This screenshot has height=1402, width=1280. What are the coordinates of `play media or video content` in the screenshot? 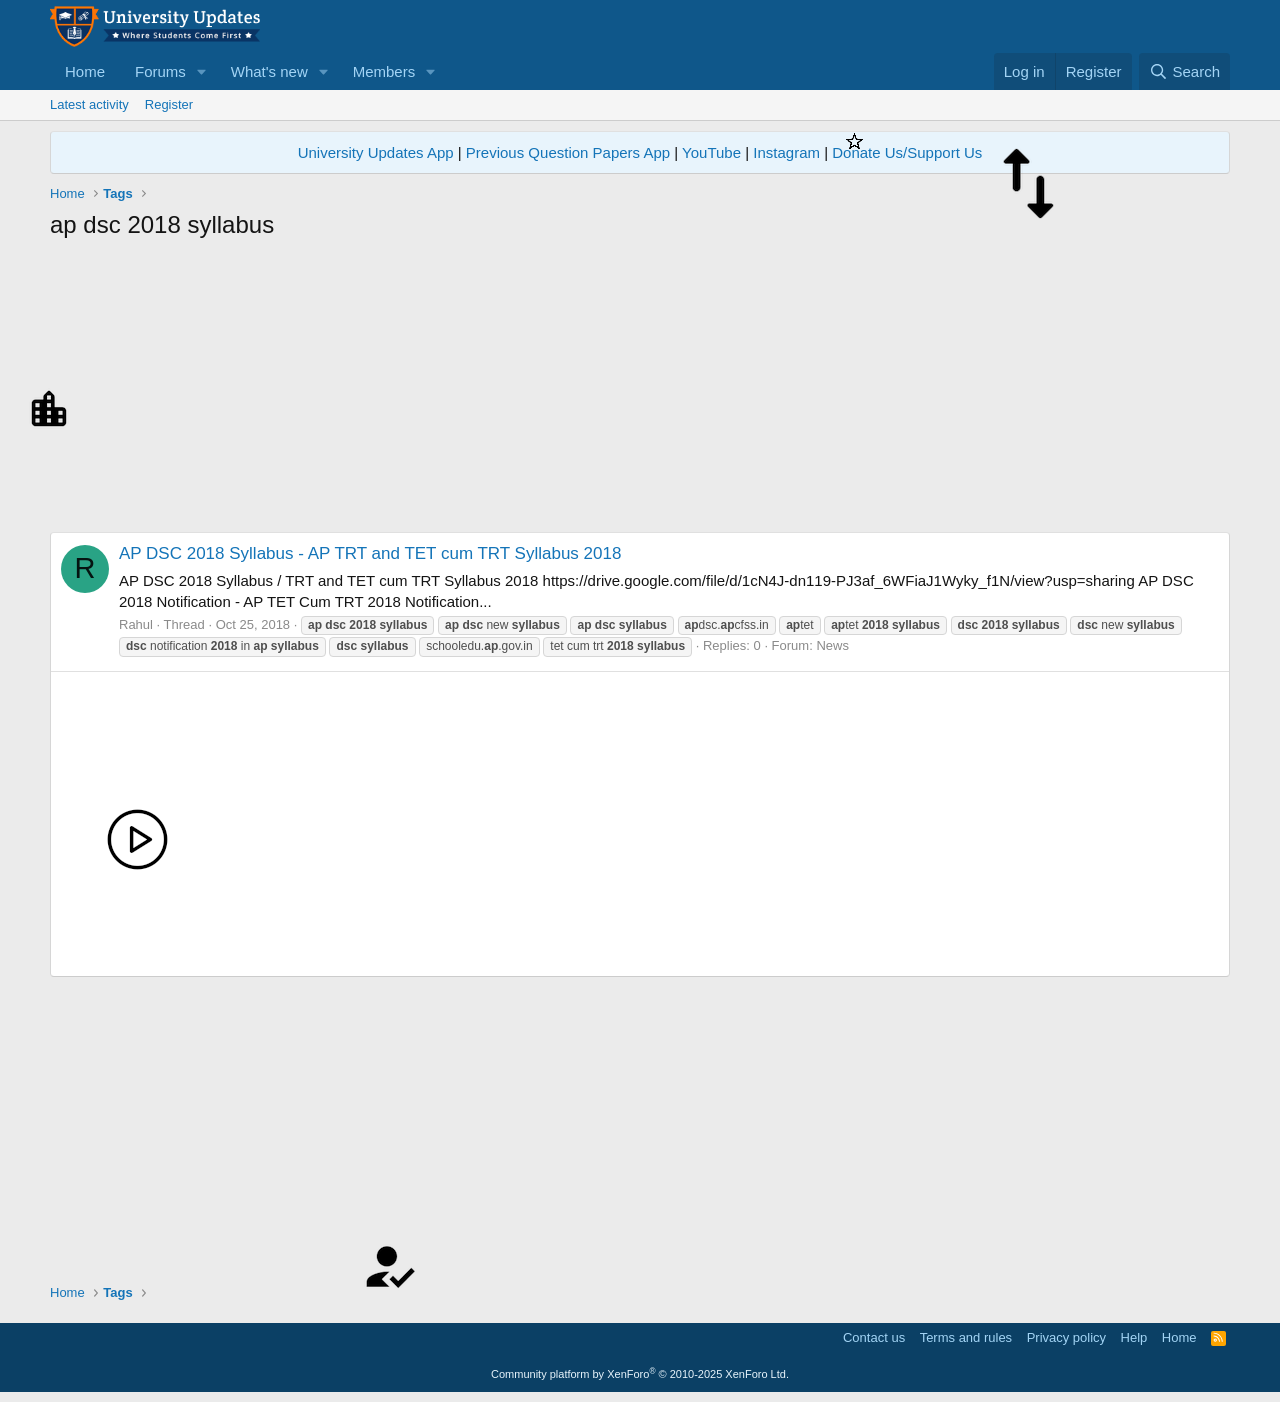 It's located at (137, 839).